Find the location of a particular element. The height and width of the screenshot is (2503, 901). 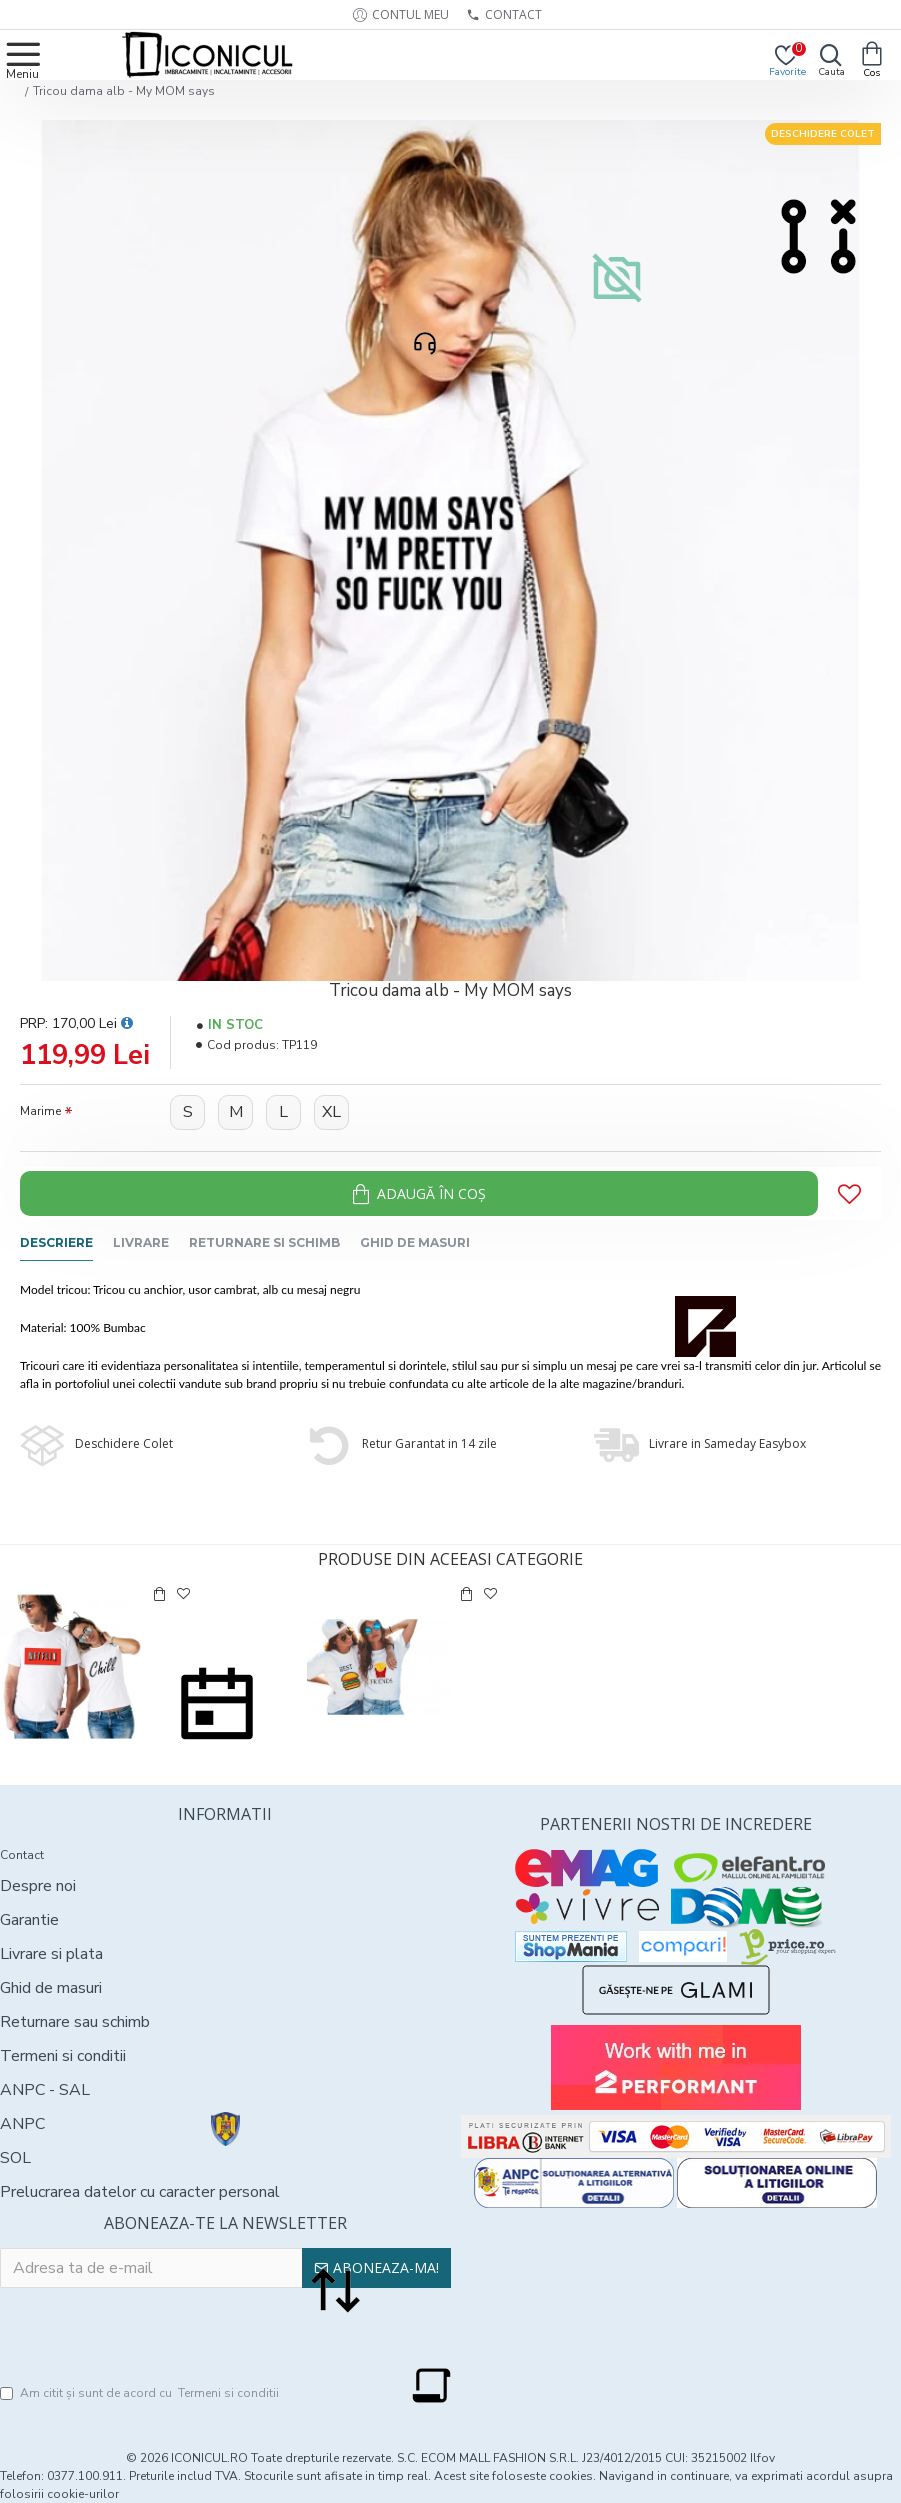

contact customer support is located at coordinates (425, 343).